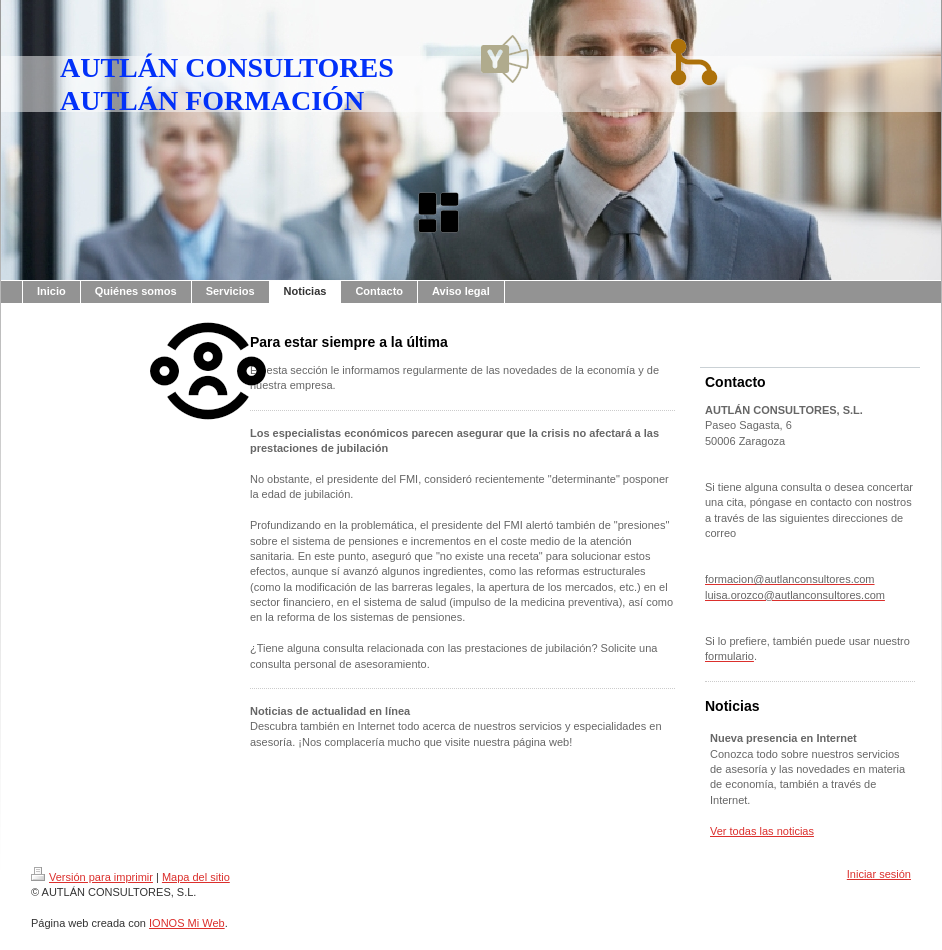 The image size is (942, 950). What do you see at coordinates (208, 371) in the screenshot?
I see `view community members` at bounding box center [208, 371].